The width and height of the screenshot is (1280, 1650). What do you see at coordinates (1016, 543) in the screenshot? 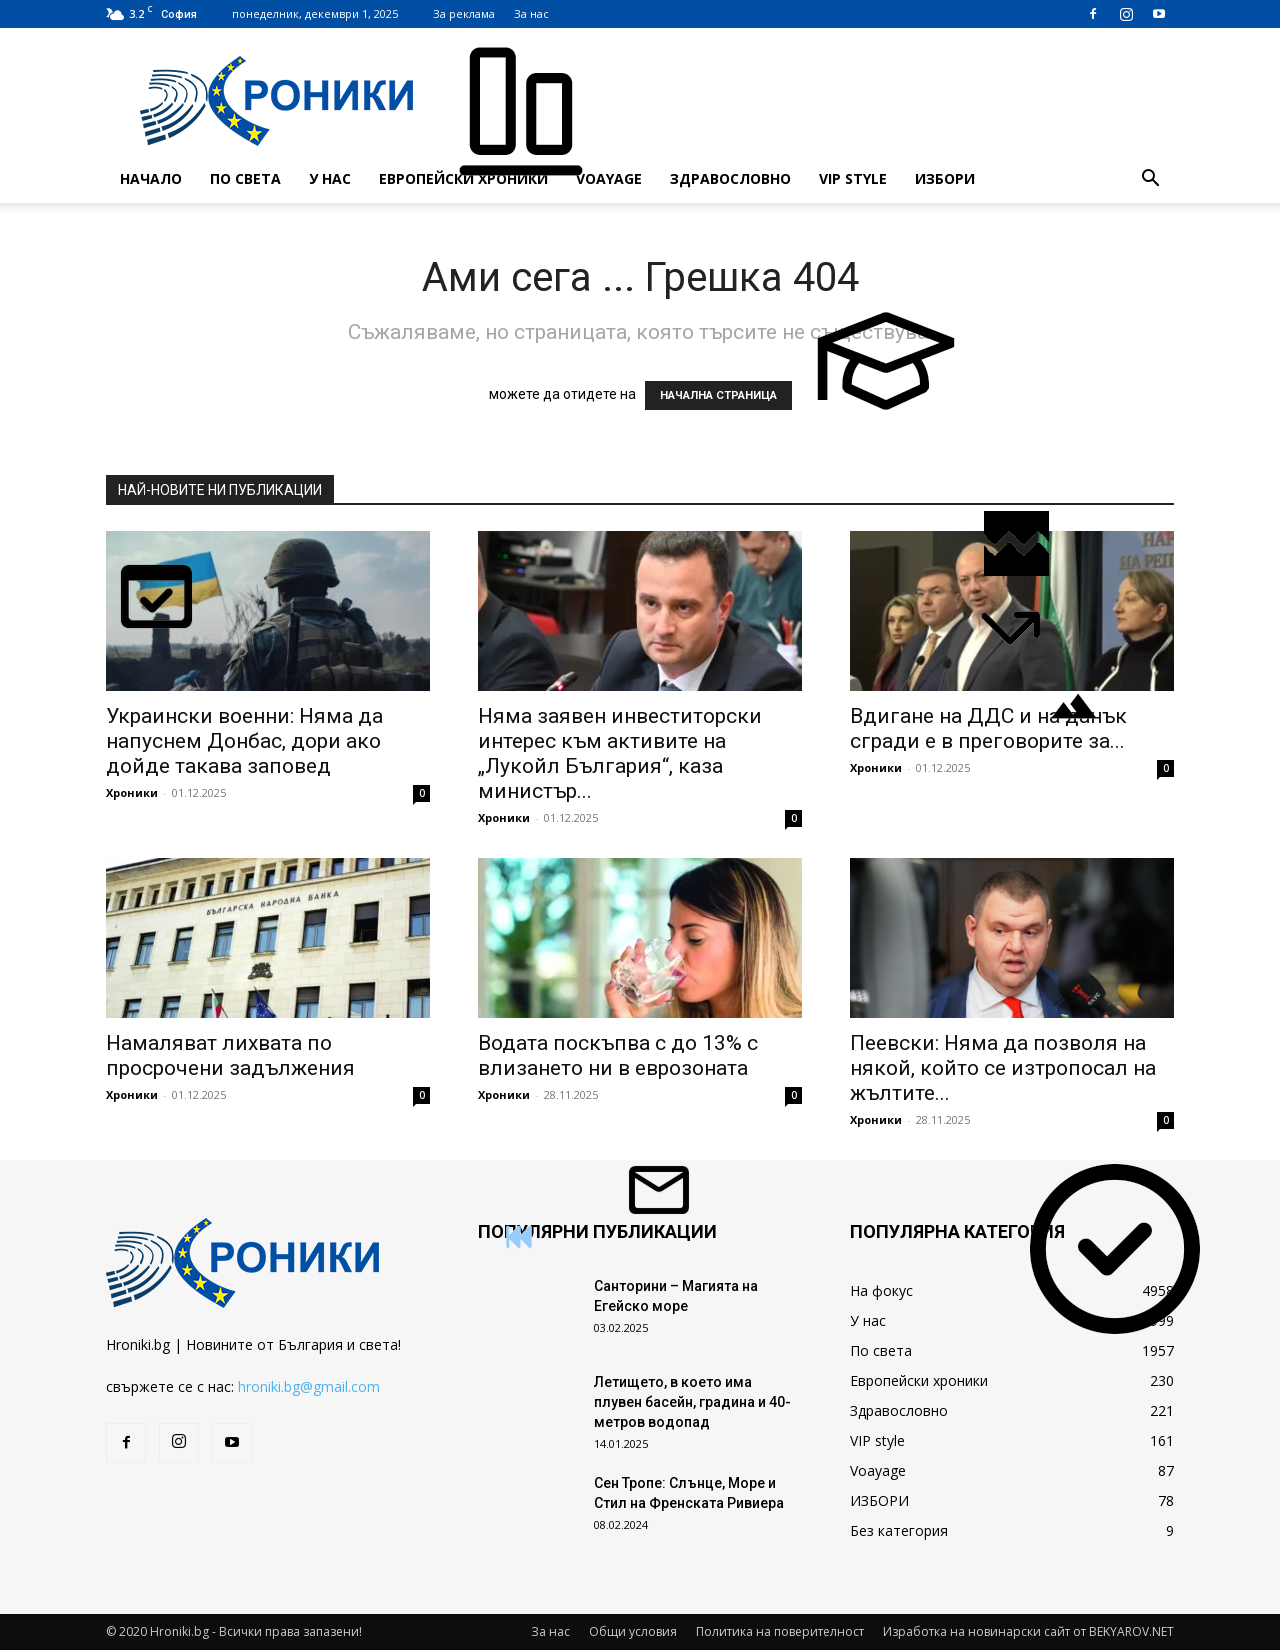
I see `indicates image failed to load` at bounding box center [1016, 543].